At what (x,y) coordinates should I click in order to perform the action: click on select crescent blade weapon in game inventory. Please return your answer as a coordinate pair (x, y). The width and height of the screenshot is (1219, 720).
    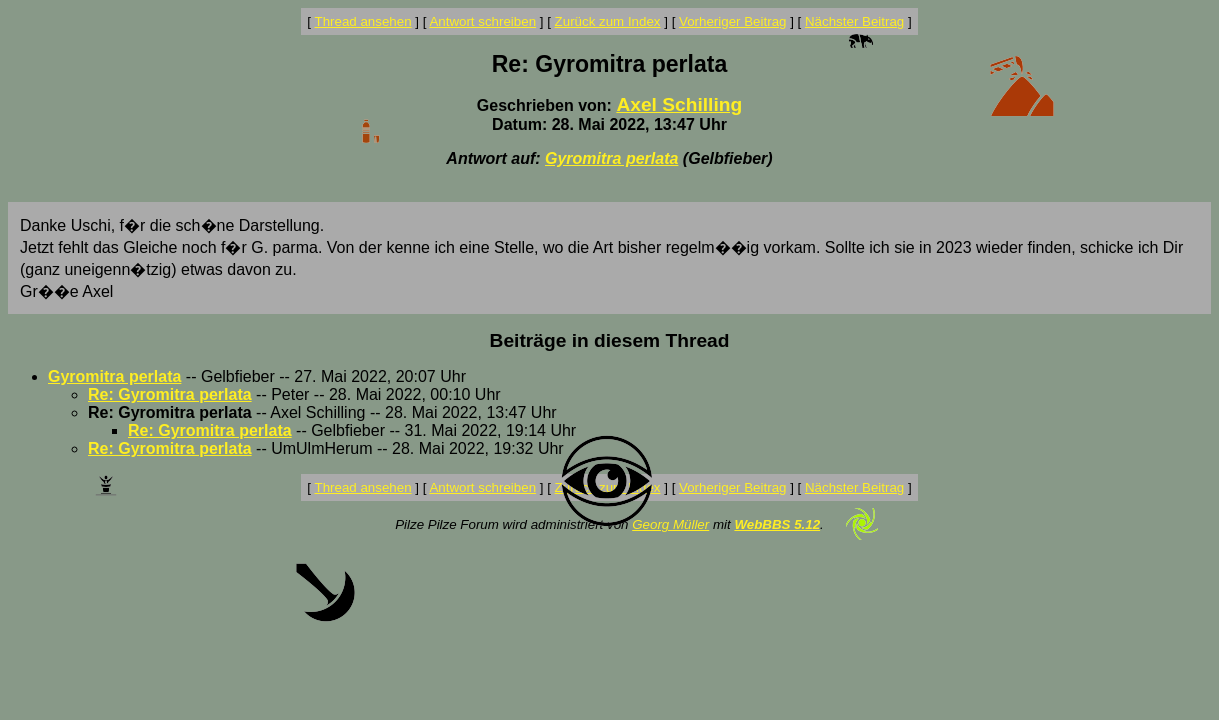
    Looking at the image, I should click on (325, 592).